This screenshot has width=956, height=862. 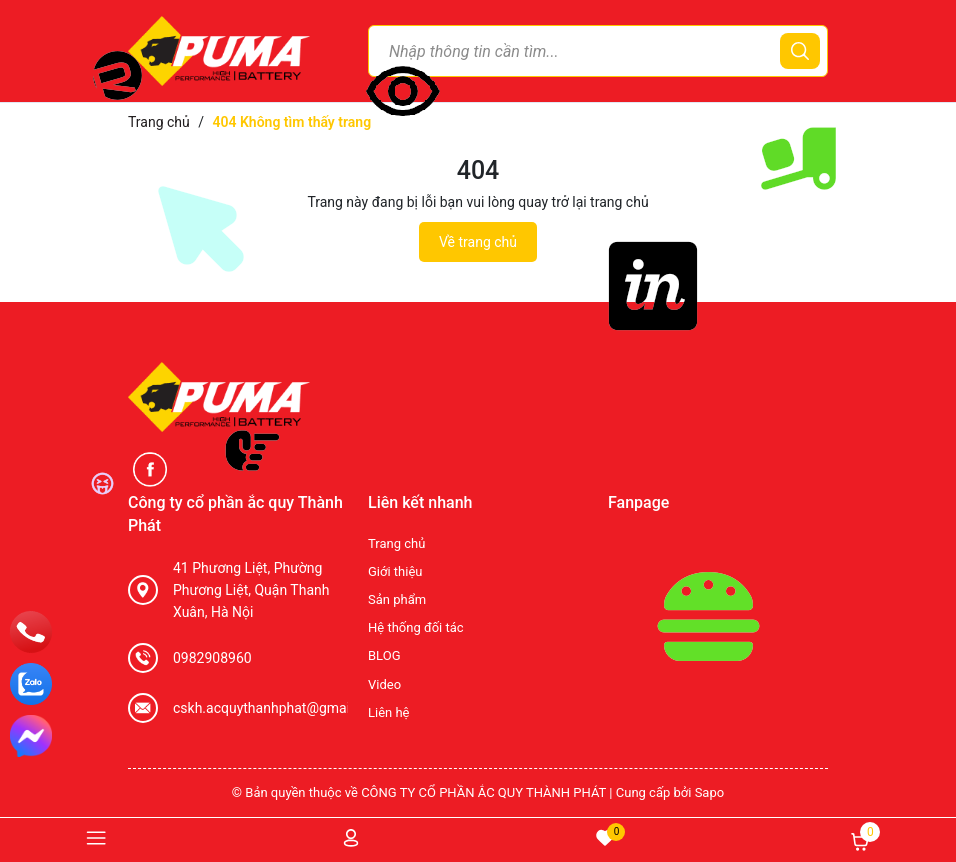 I want to click on open InVision app, so click(x=653, y=286).